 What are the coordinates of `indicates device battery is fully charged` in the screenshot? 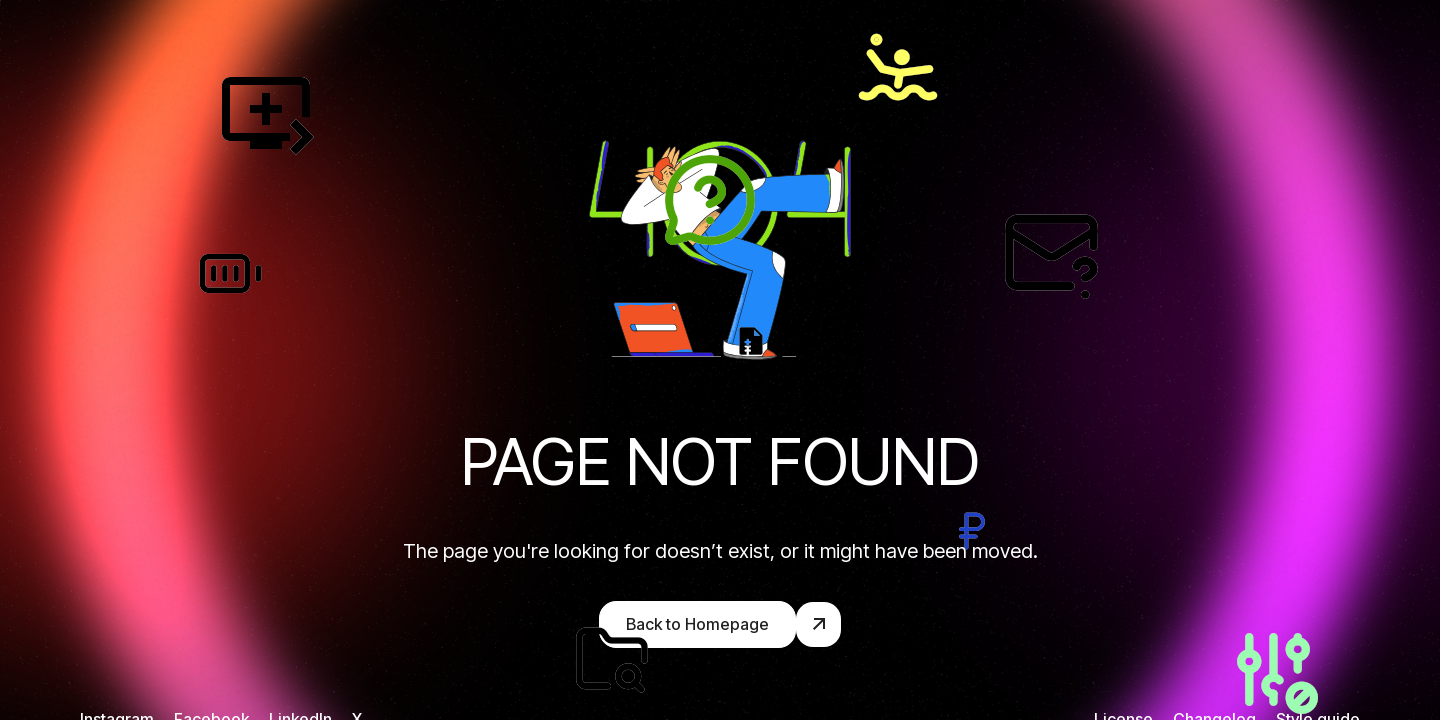 It's located at (230, 273).